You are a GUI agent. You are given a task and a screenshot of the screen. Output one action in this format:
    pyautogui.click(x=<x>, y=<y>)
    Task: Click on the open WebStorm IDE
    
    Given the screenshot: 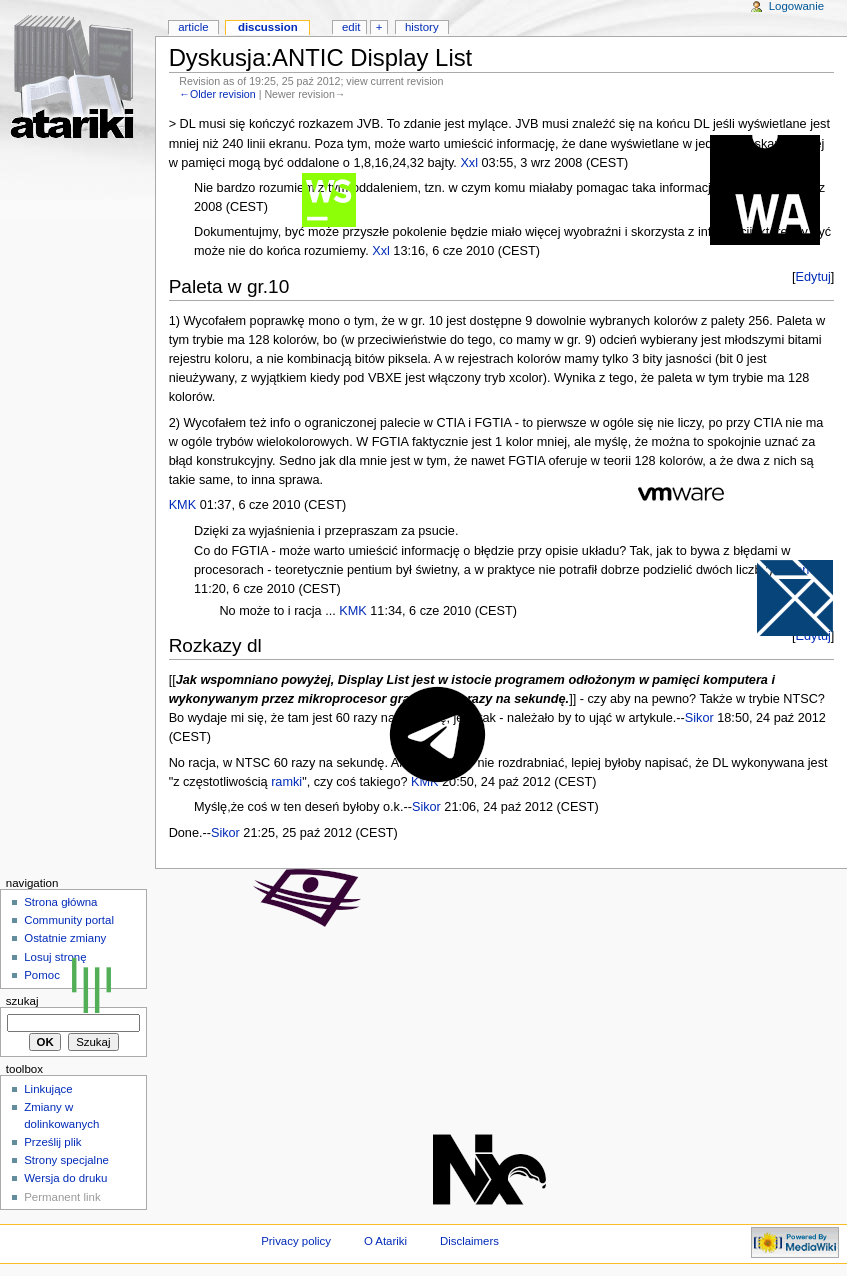 What is the action you would take?
    pyautogui.click(x=329, y=200)
    